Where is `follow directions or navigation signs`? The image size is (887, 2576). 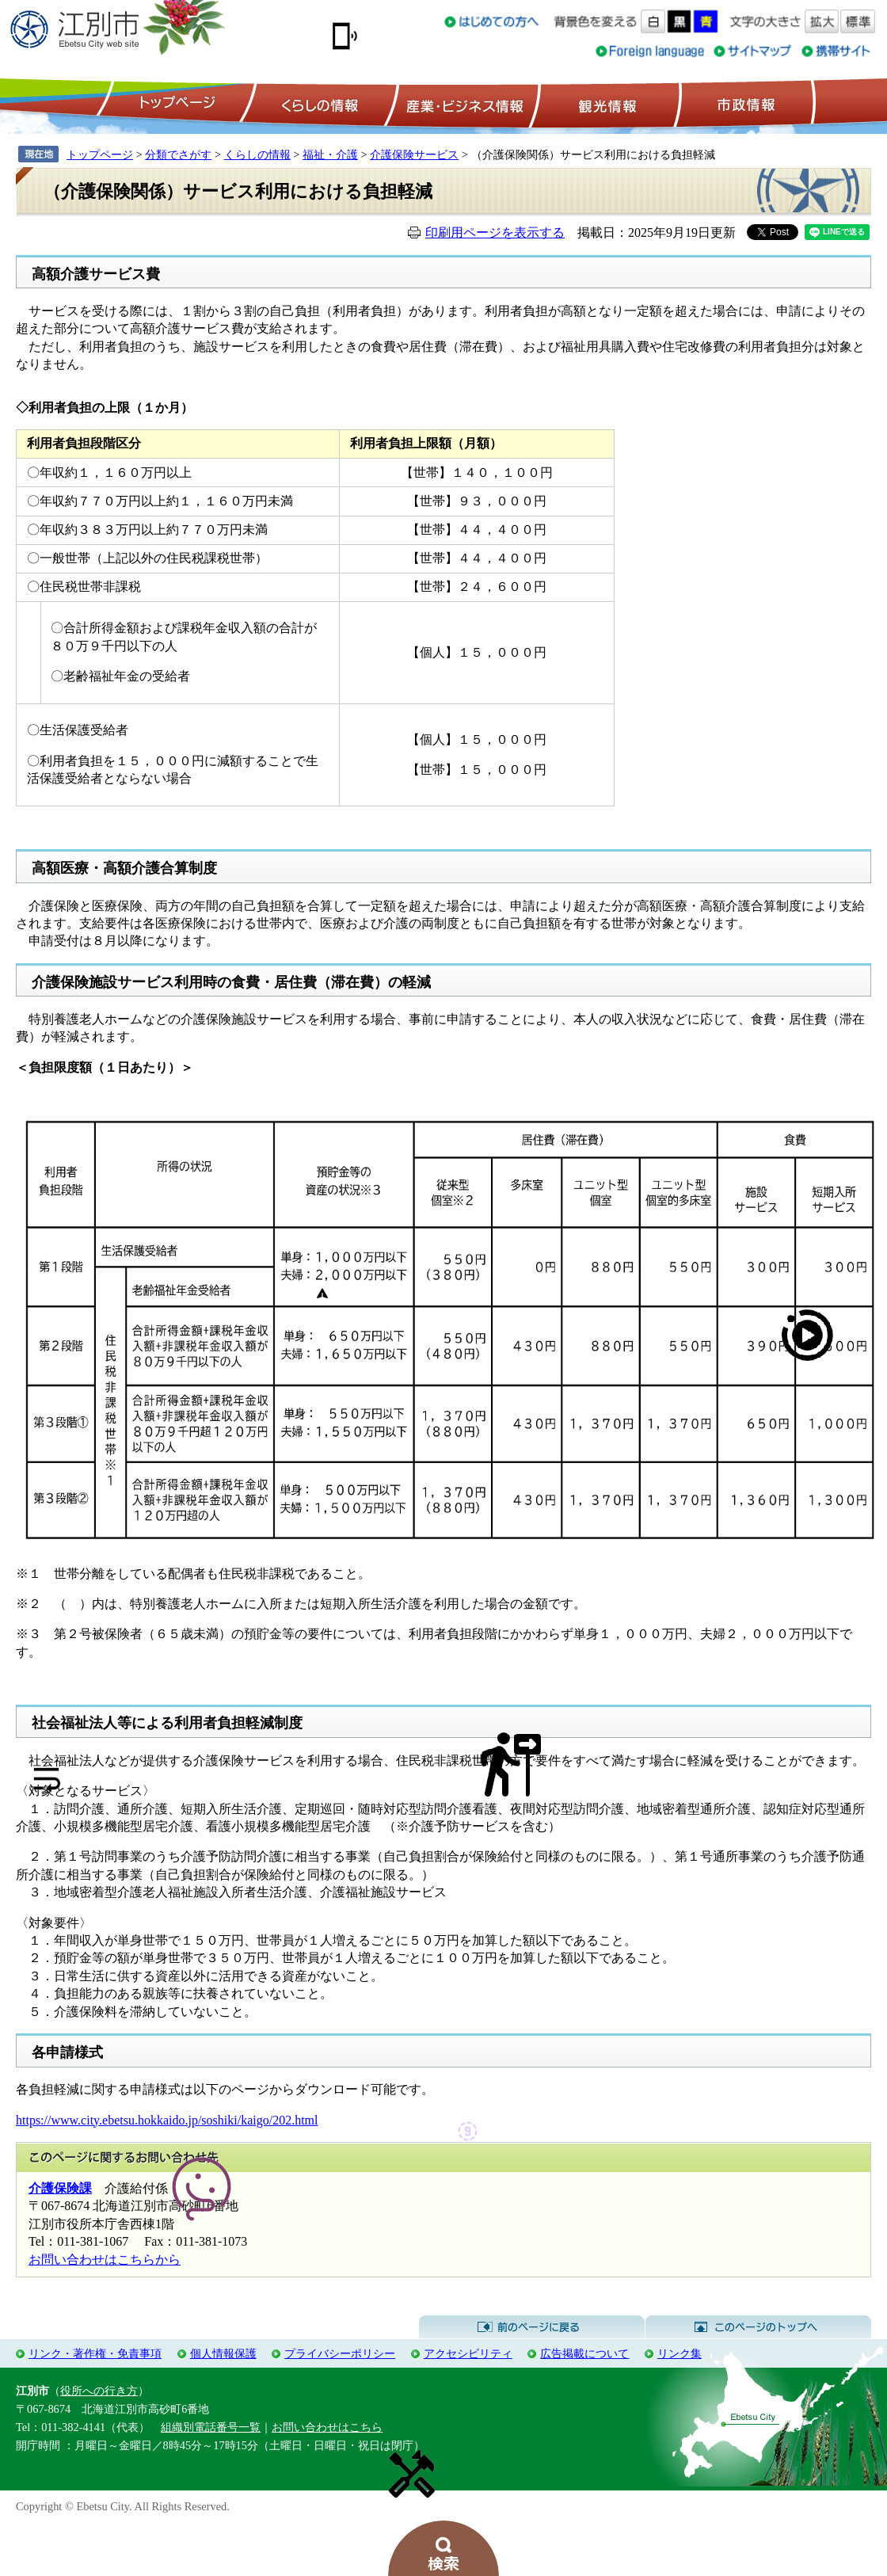 follow directions or navigation signs is located at coordinates (511, 1763).